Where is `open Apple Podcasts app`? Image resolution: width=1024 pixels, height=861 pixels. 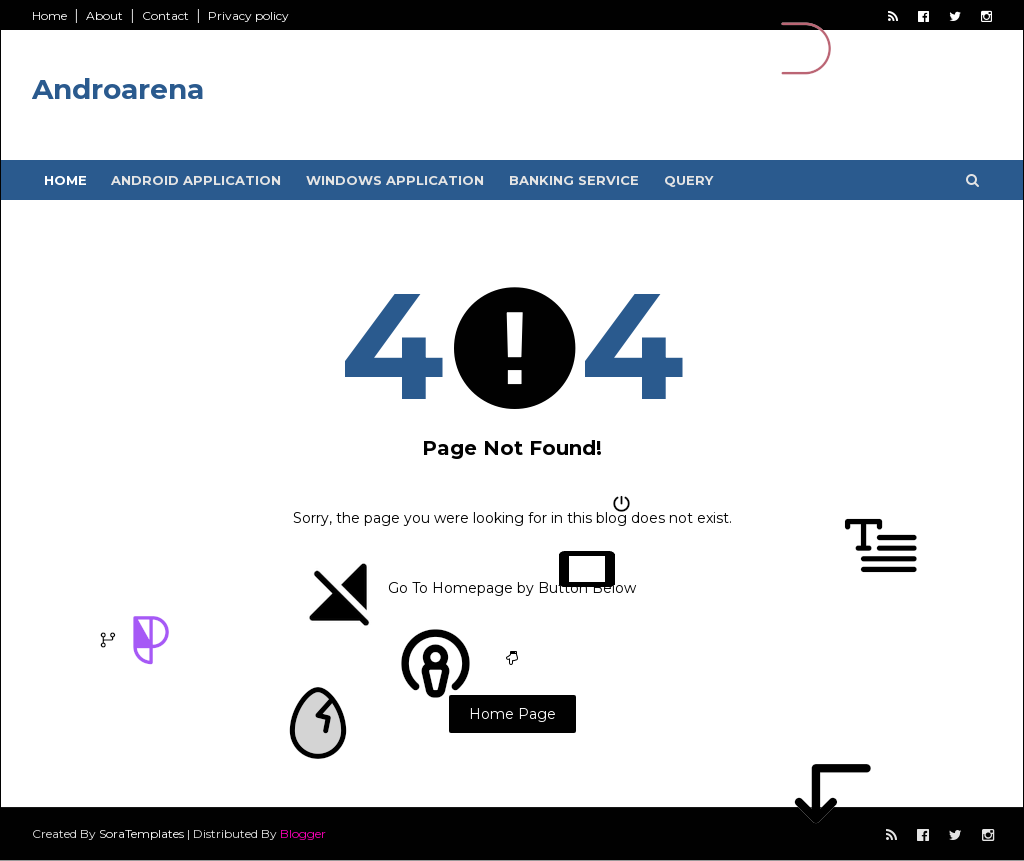 open Apple Podcasts app is located at coordinates (435, 663).